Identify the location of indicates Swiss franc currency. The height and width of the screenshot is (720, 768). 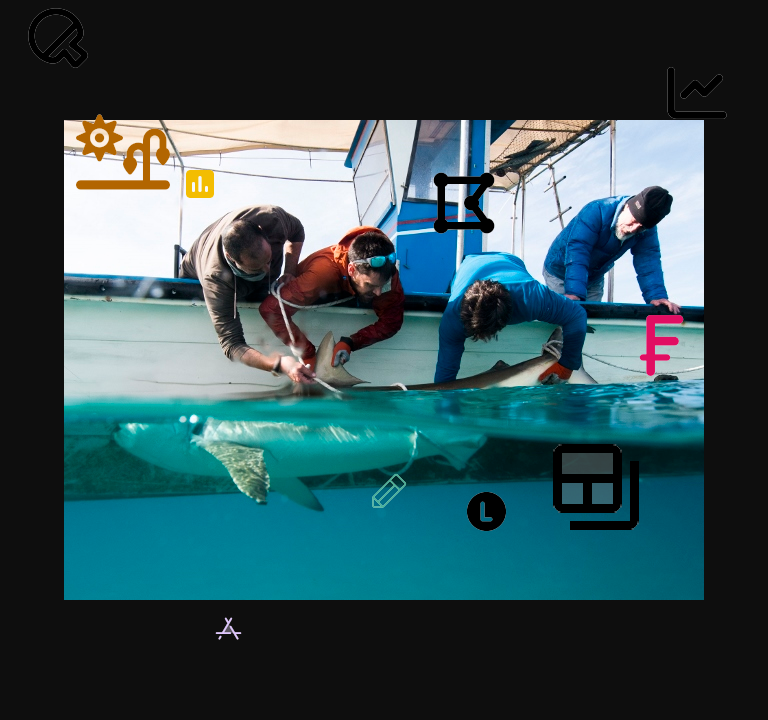
(661, 345).